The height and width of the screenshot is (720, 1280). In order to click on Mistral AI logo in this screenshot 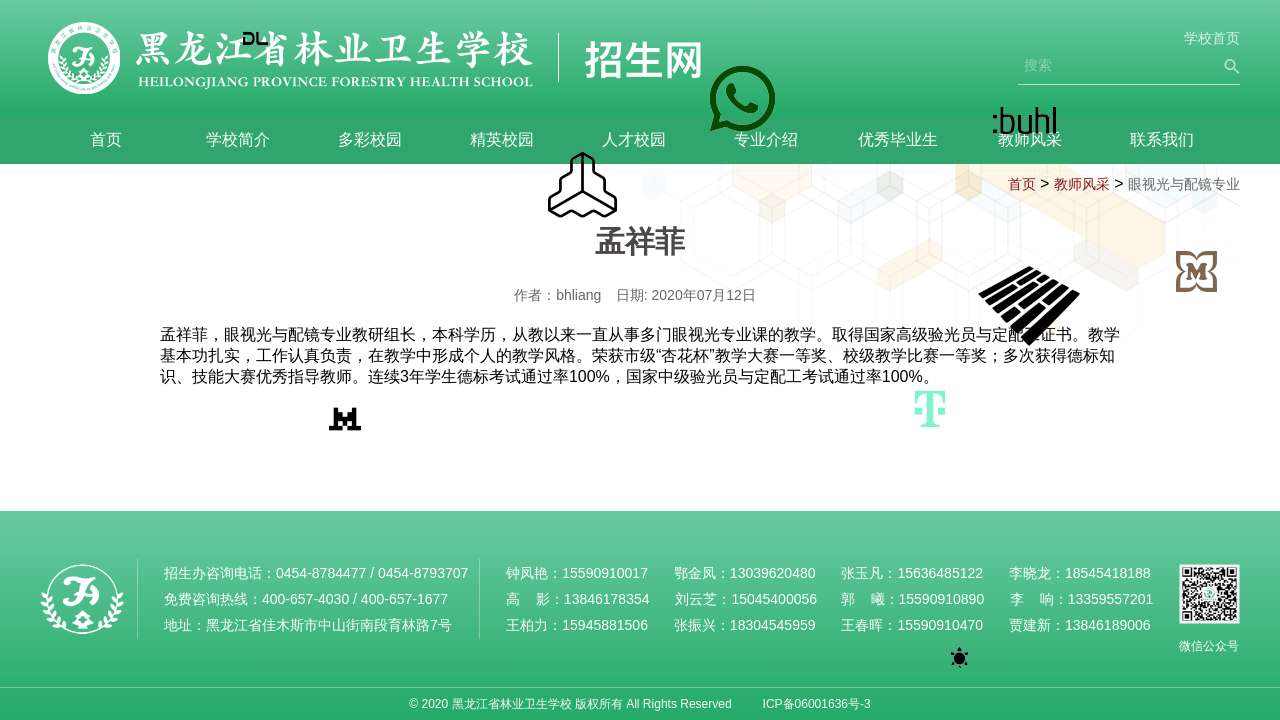, I will do `click(345, 419)`.